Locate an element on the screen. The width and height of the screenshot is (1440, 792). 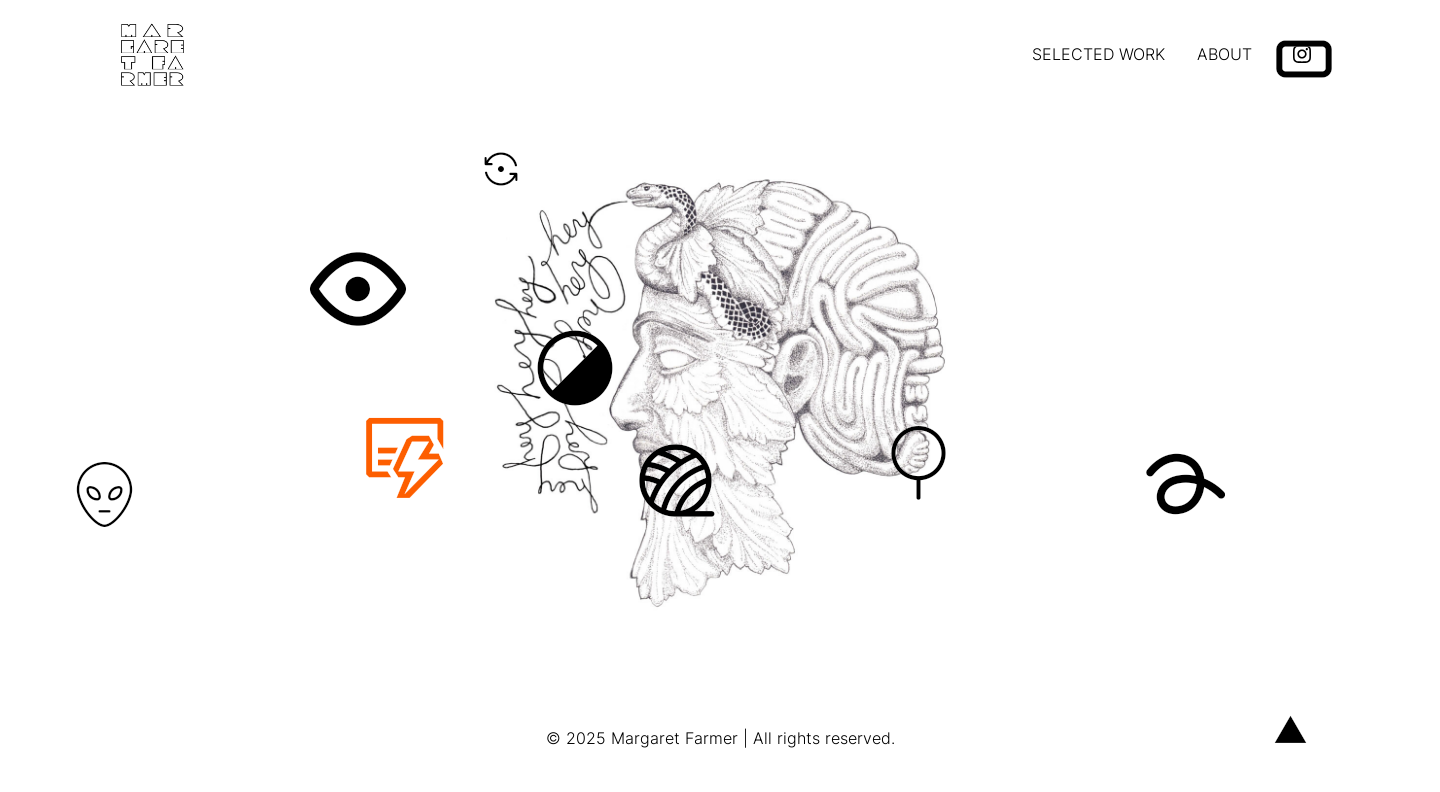
toggle contrast or dark/light mode is located at coordinates (575, 368).